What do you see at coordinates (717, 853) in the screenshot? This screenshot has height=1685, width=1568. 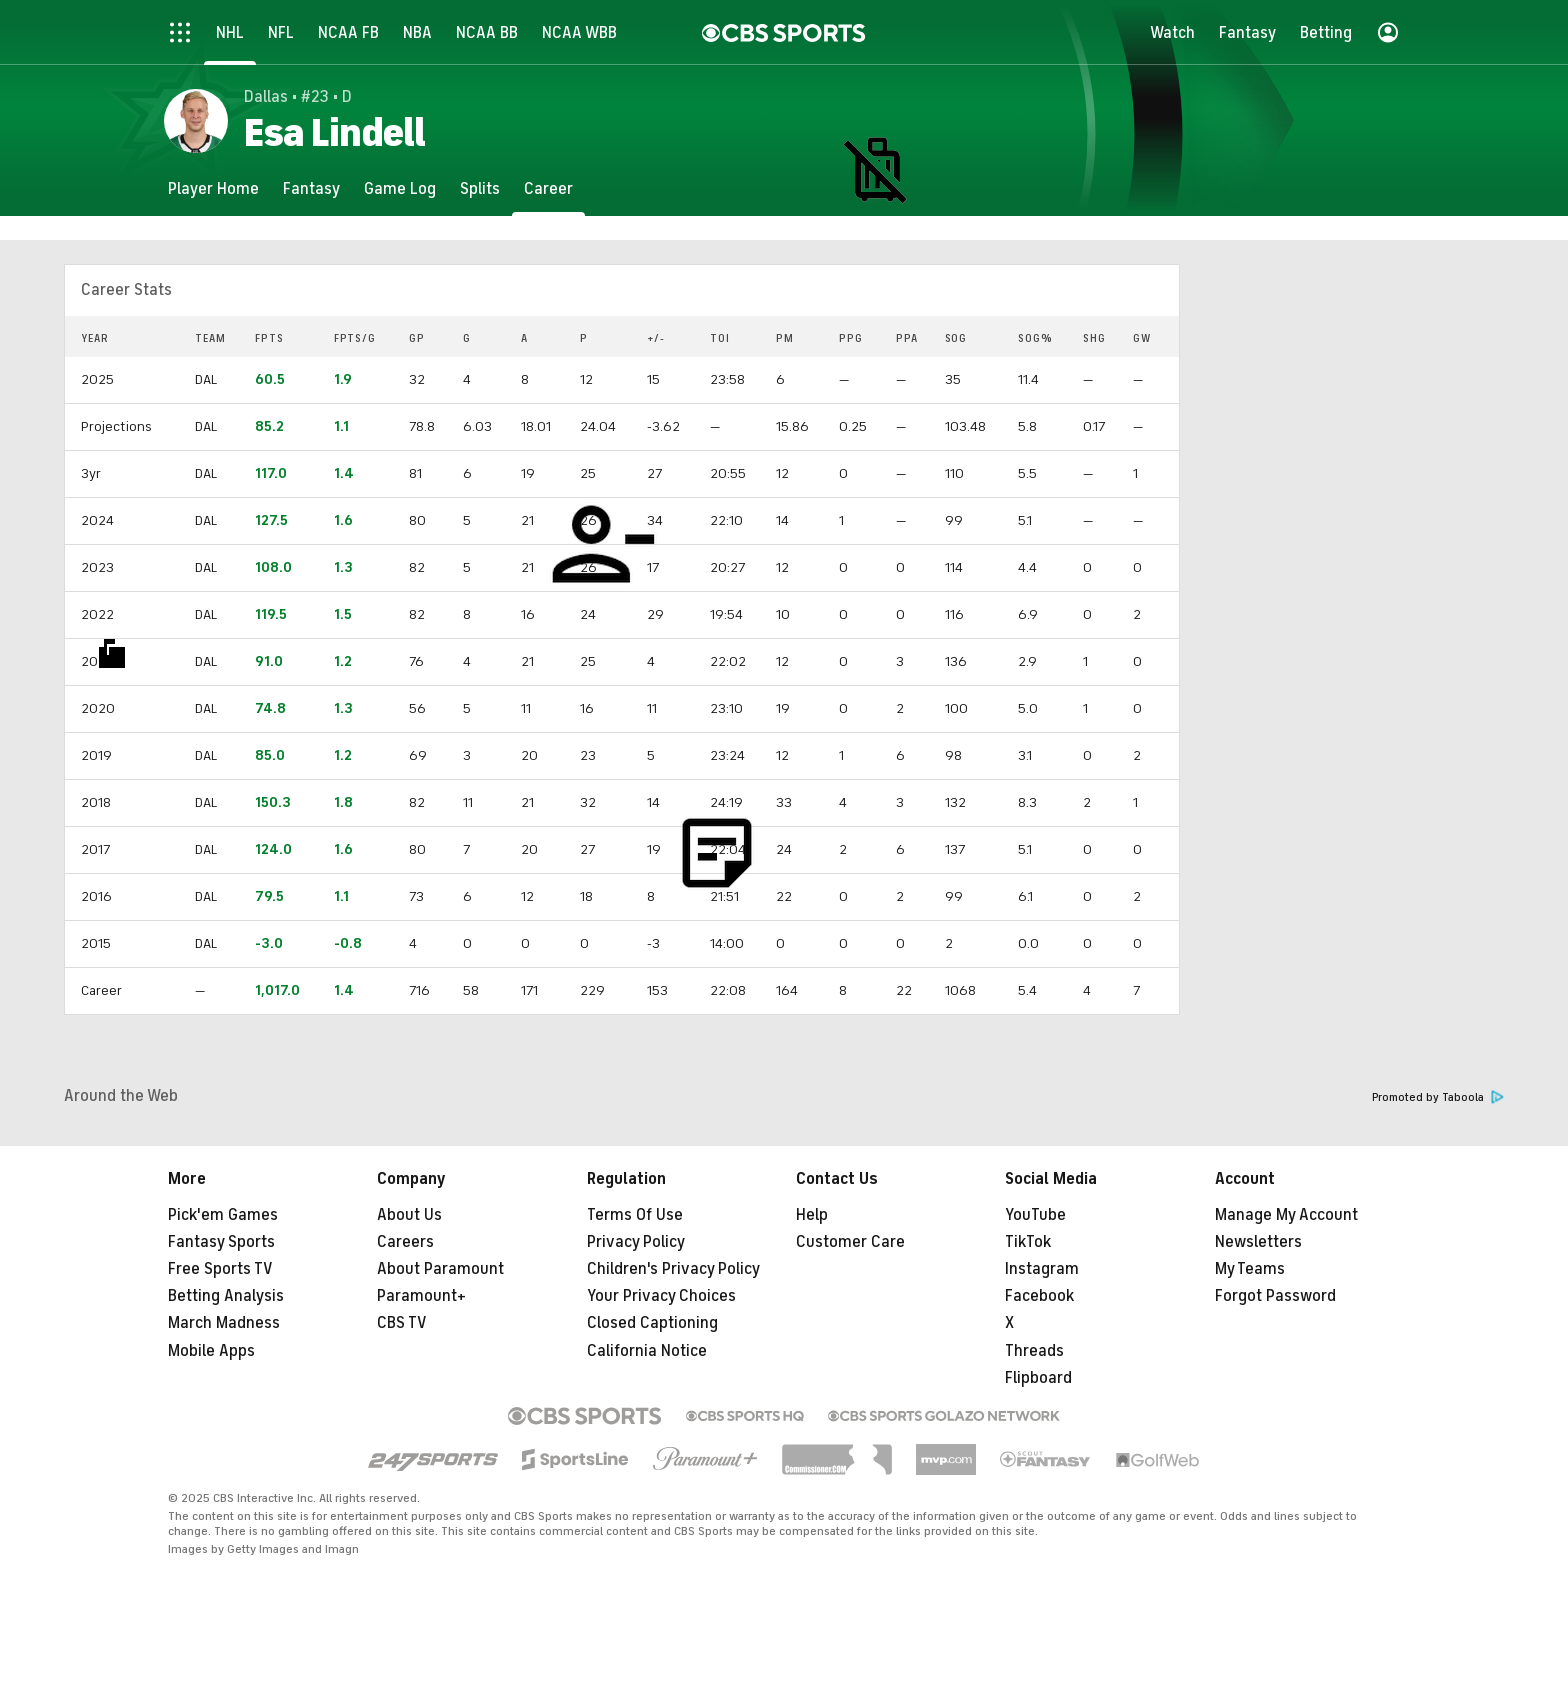 I see `create a new note` at bounding box center [717, 853].